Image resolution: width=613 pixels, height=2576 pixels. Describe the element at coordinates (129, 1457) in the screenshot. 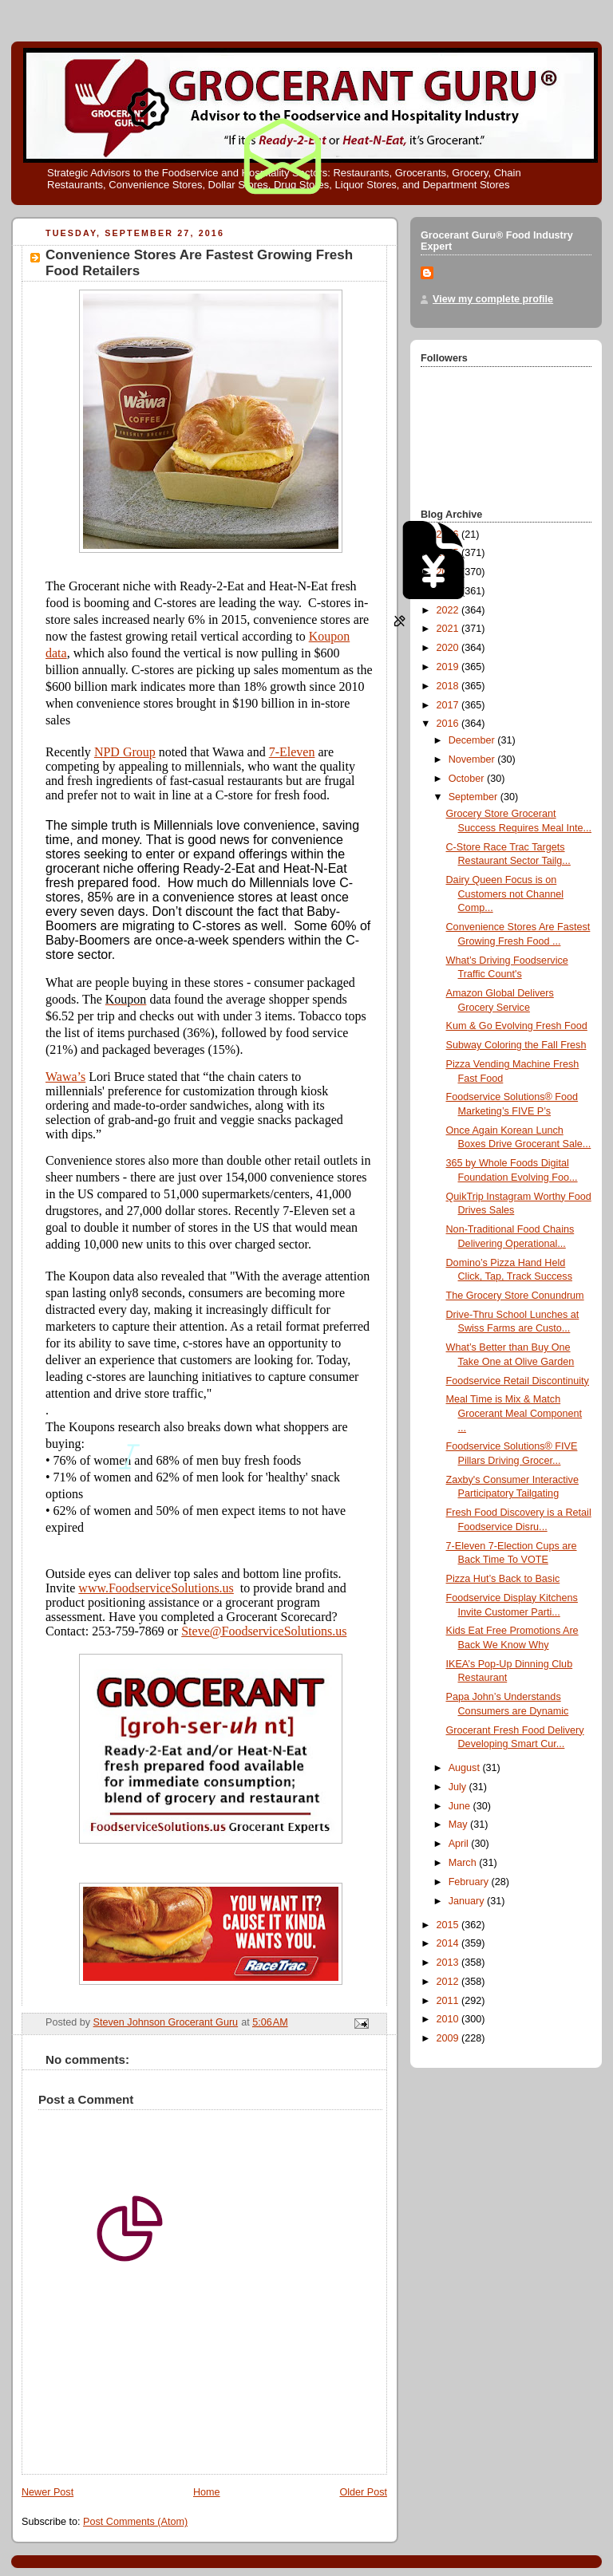

I see `apply italic formatting to selected text` at that location.